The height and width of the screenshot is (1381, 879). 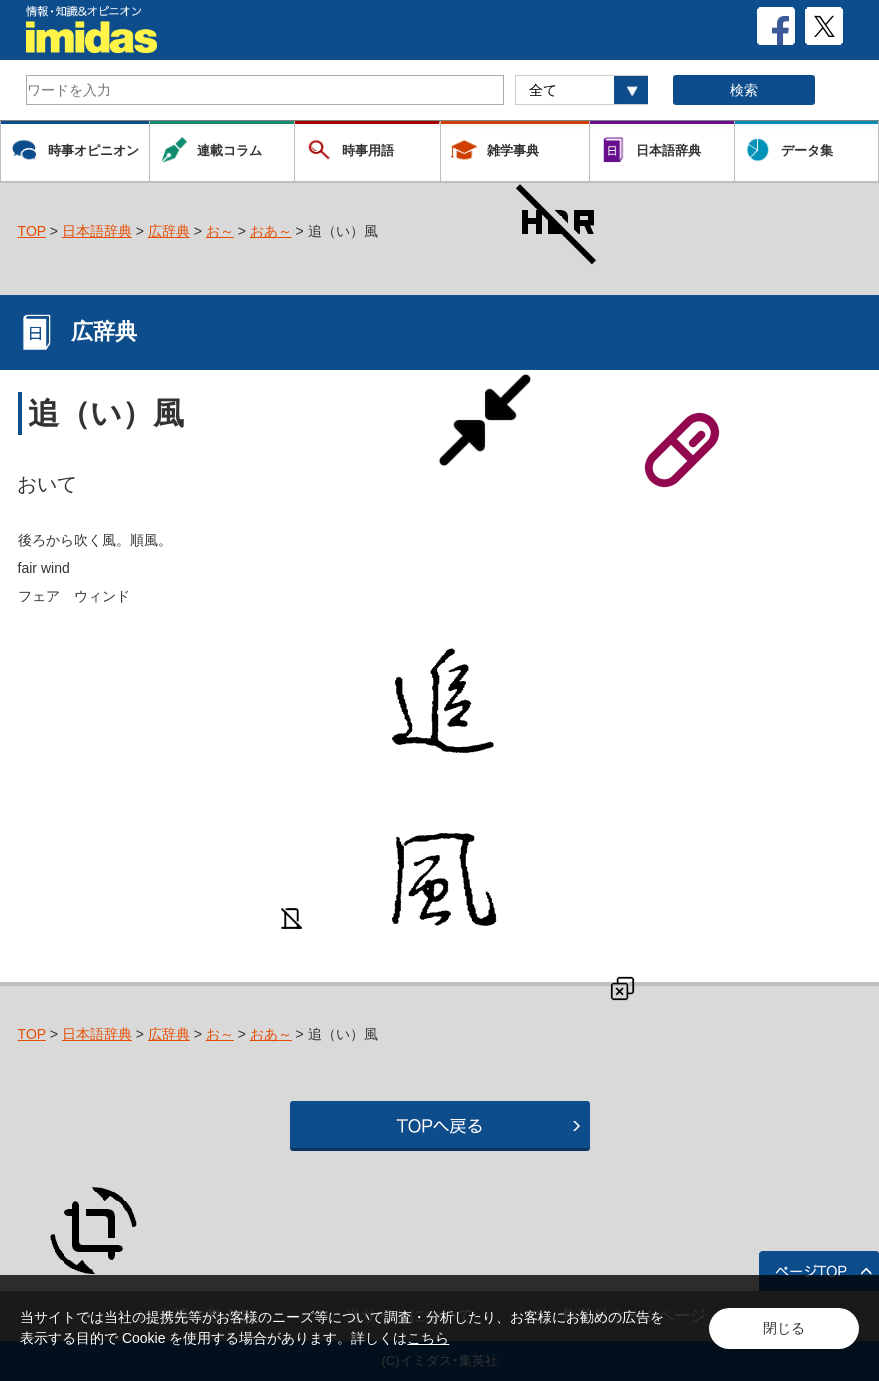 What do you see at coordinates (682, 450) in the screenshot?
I see `access medication reminders` at bounding box center [682, 450].